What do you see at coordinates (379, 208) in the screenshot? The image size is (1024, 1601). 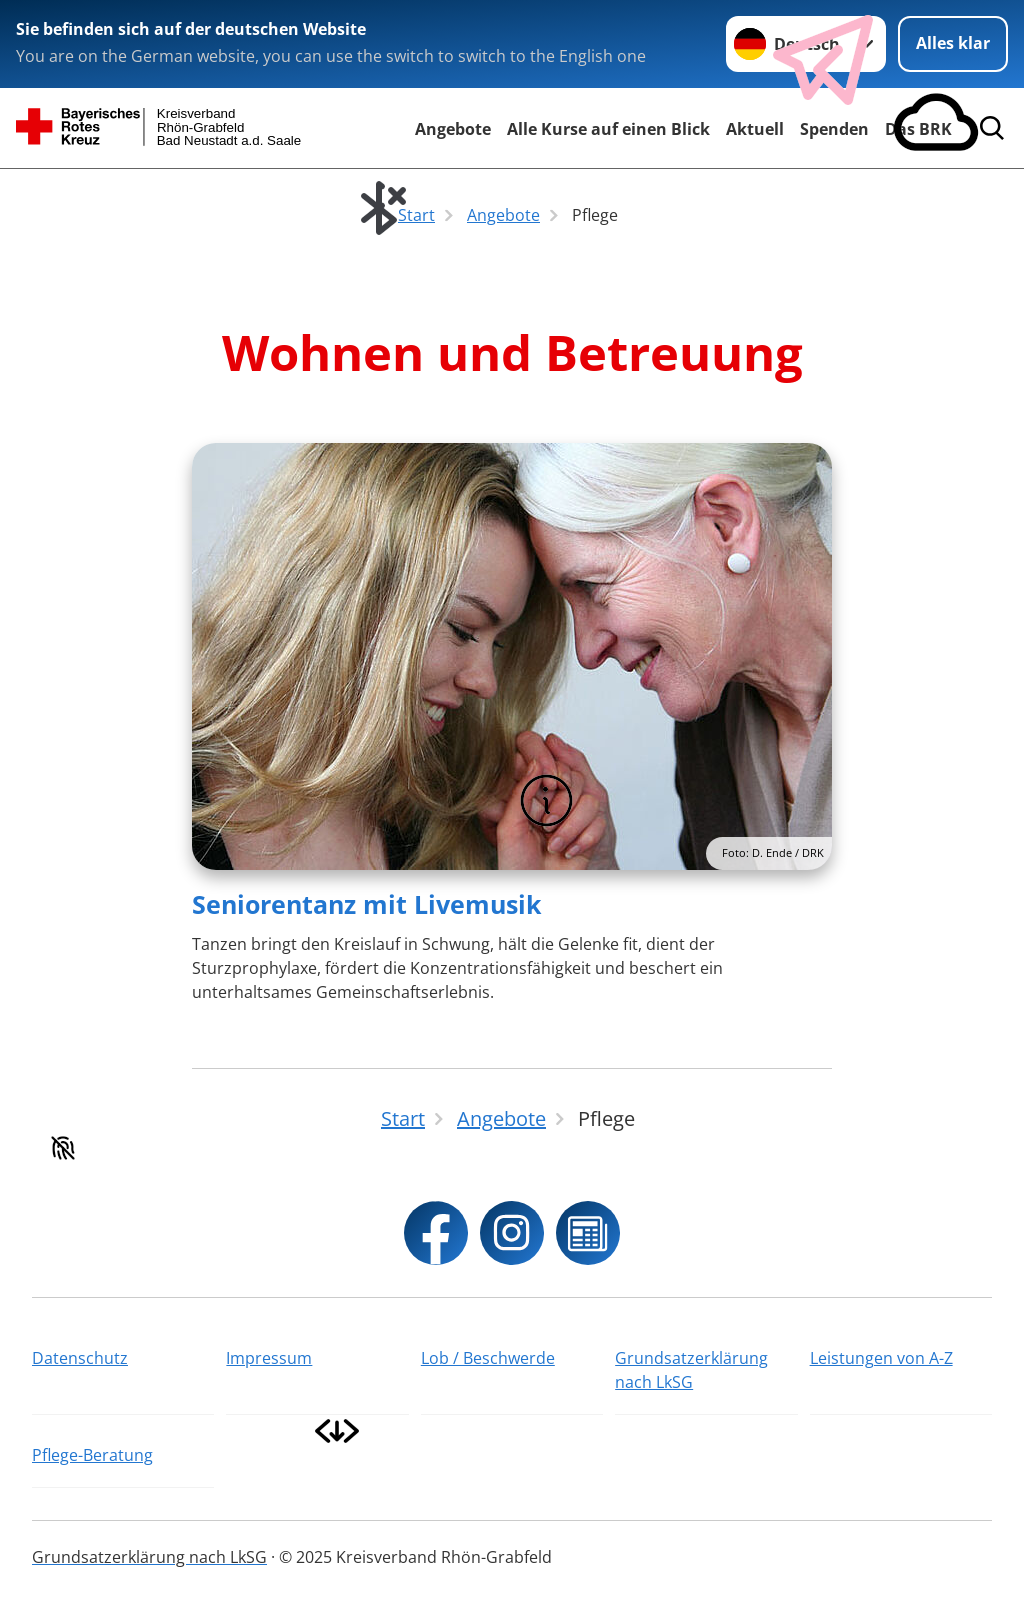 I see `bluetooth is disabled or turned off` at bounding box center [379, 208].